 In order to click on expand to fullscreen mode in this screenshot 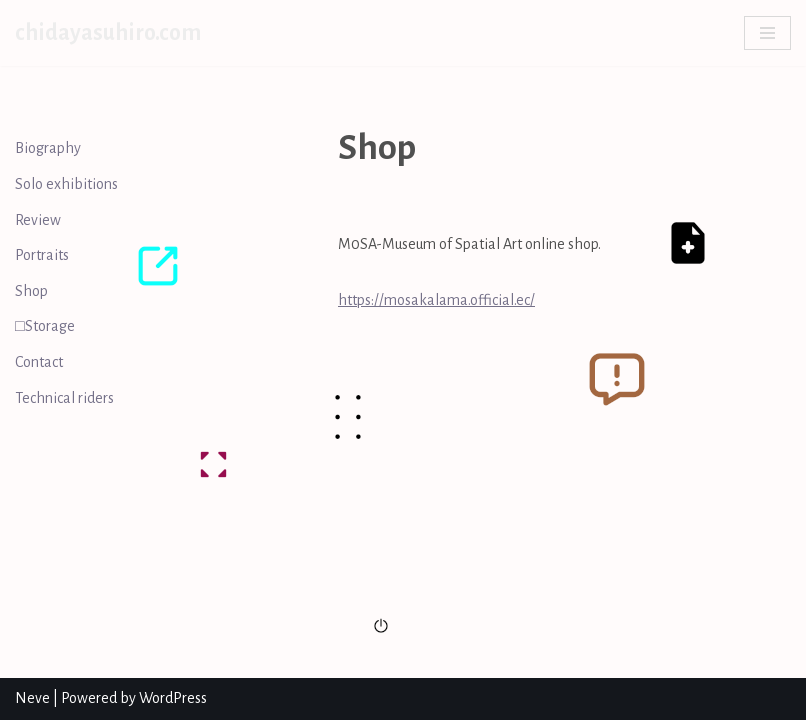, I will do `click(213, 464)`.